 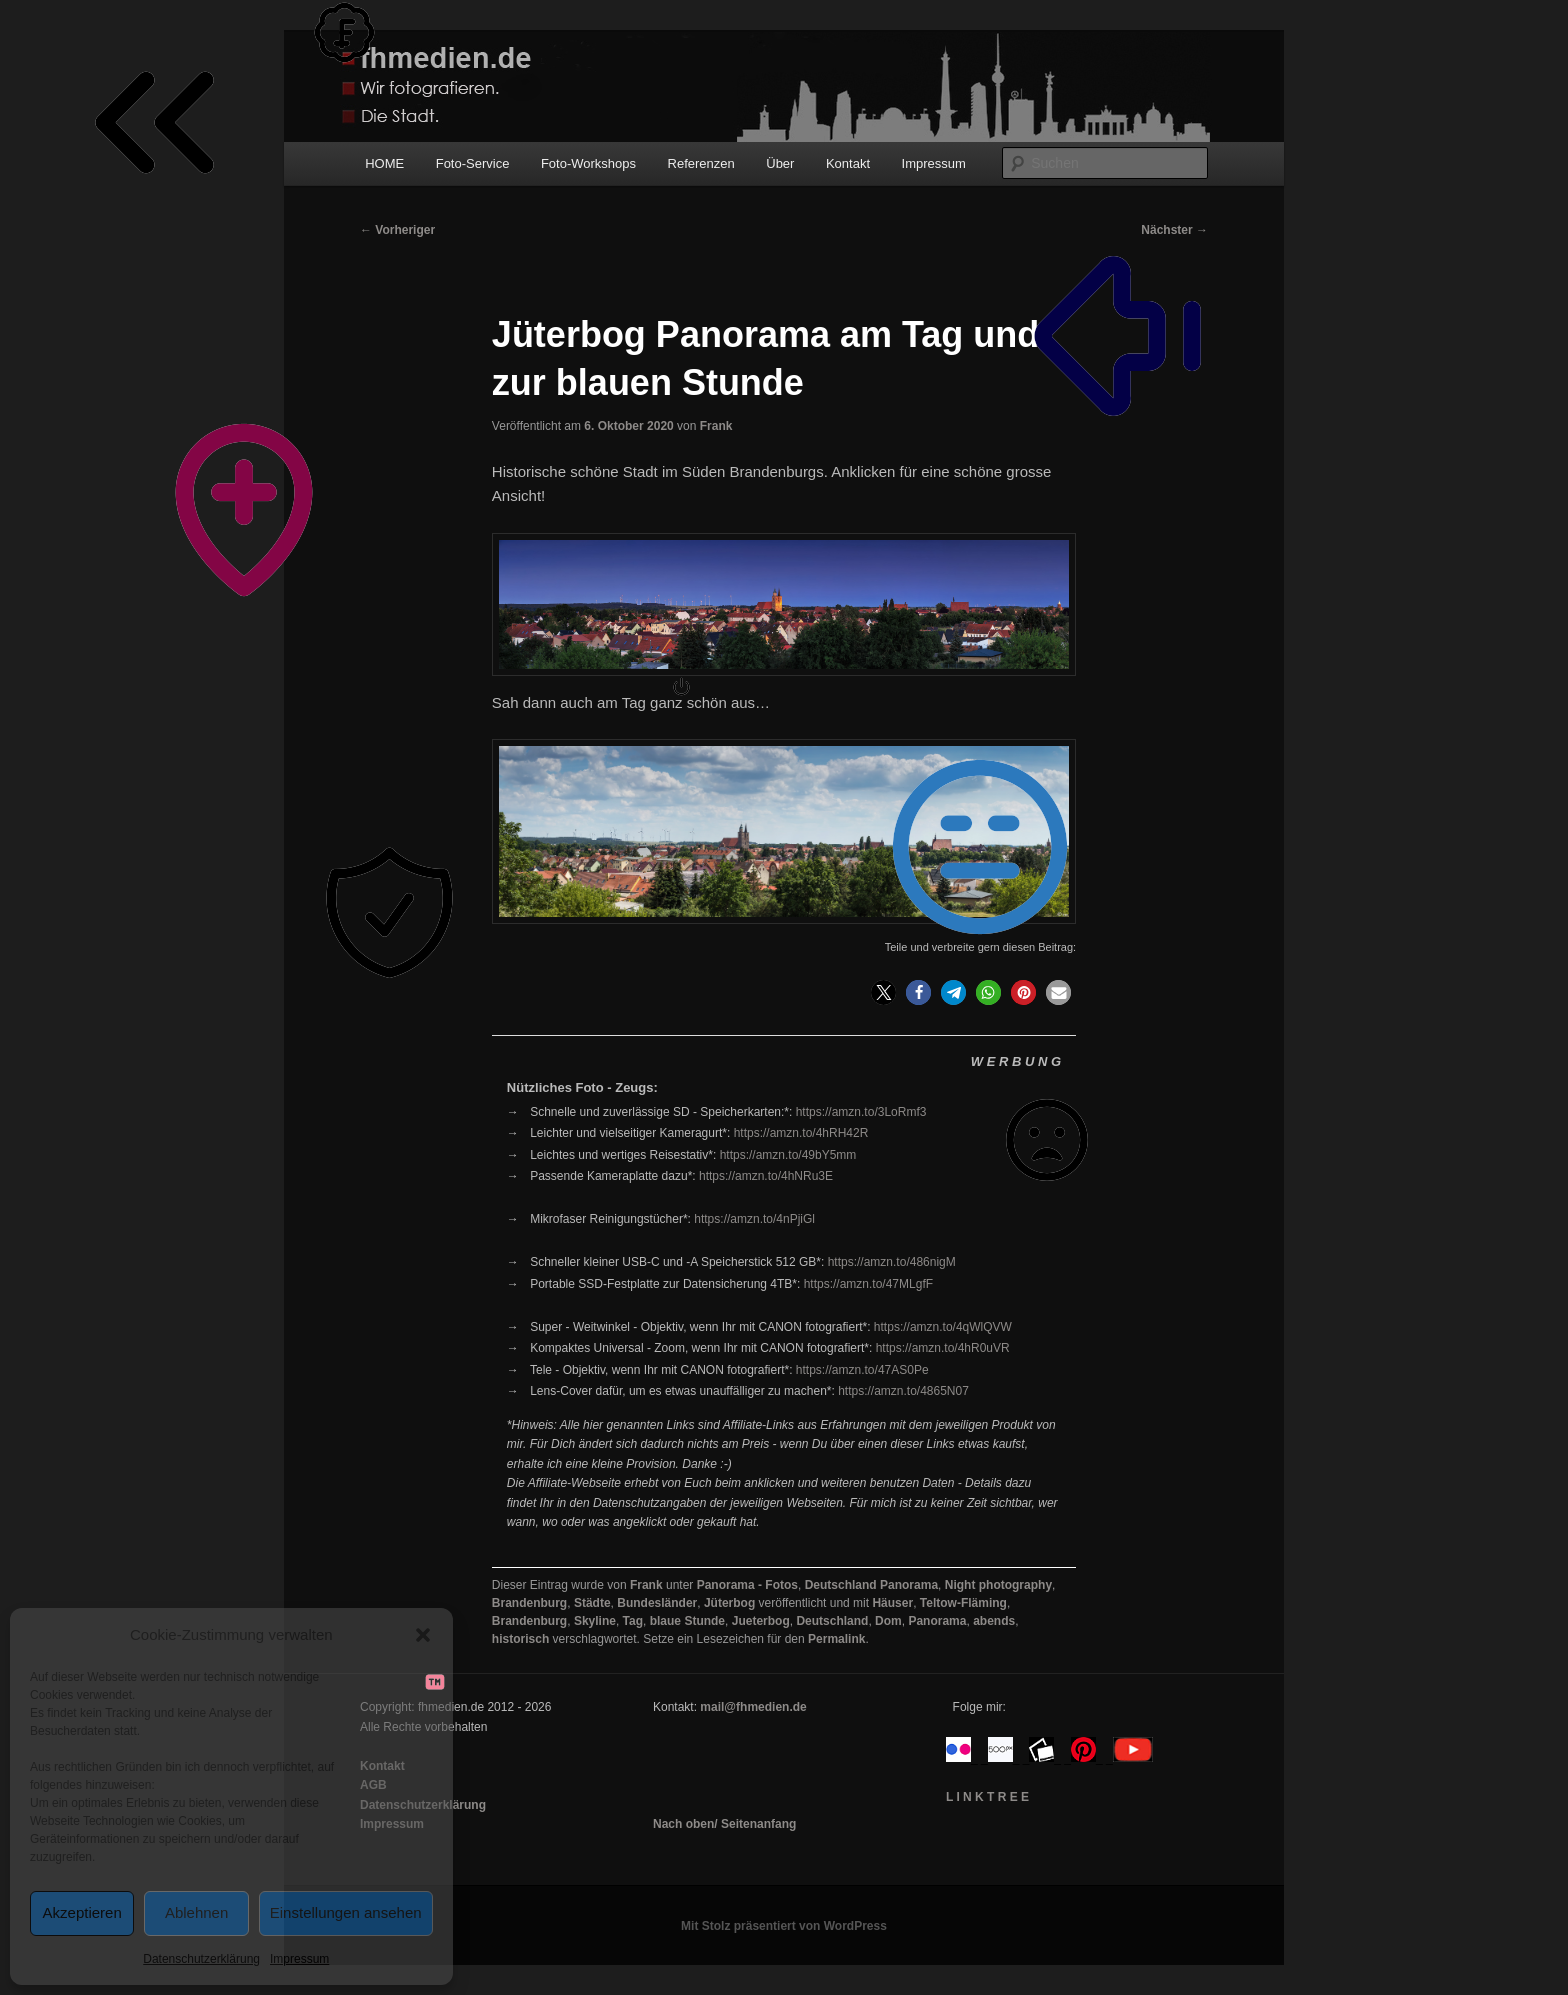 I want to click on indicates a negative reaction or dissatisfied feedback, so click(x=1047, y=1140).